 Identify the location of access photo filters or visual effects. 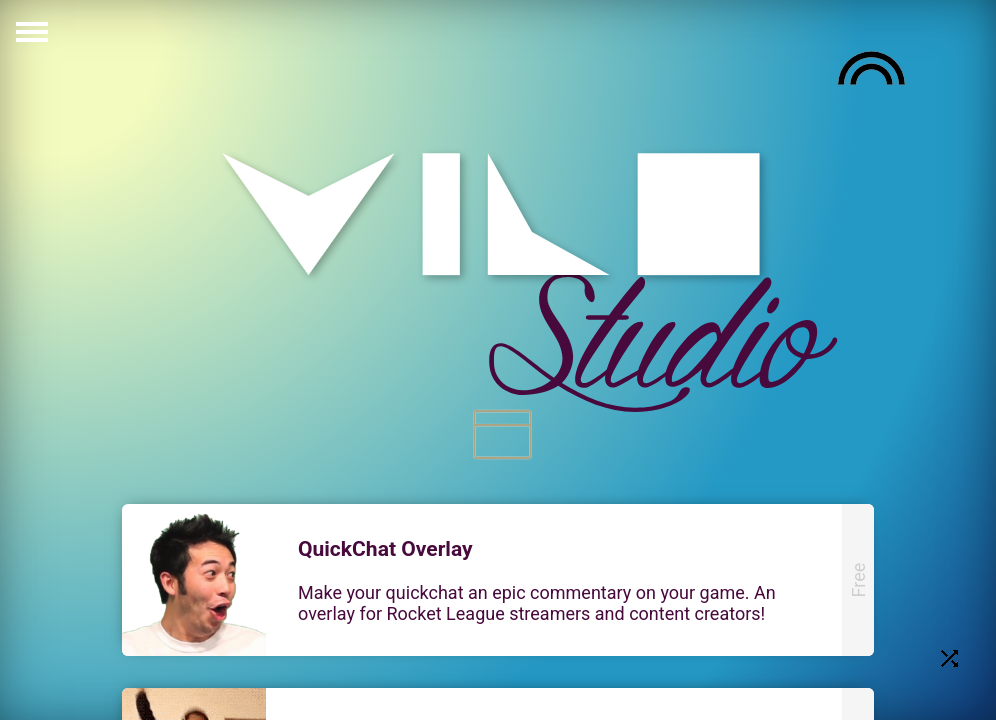
(871, 69).